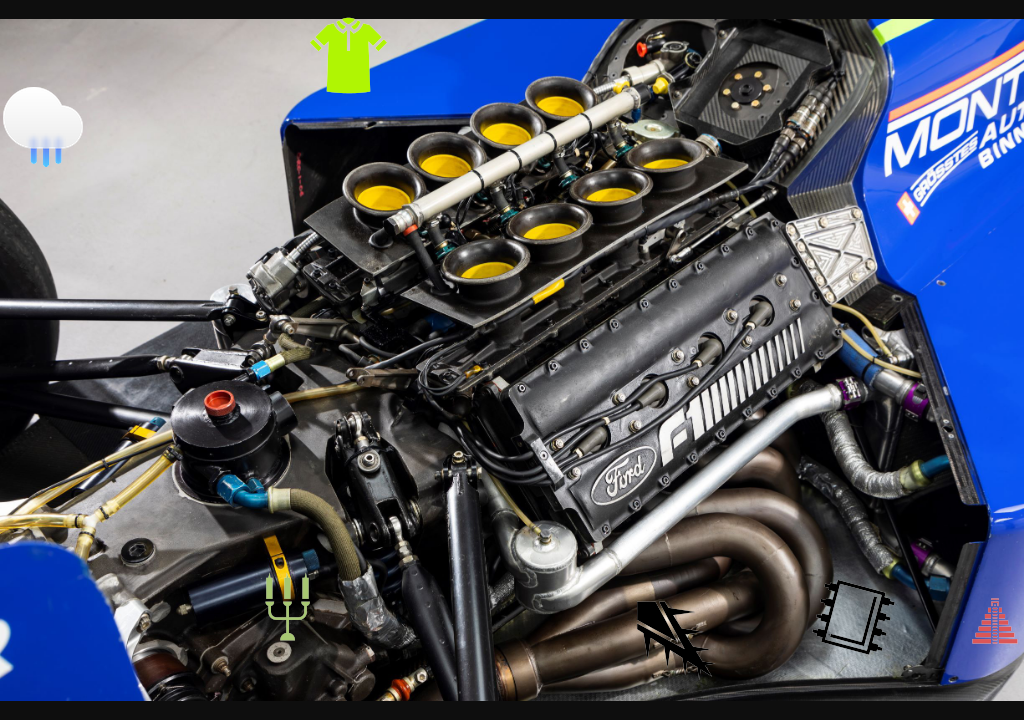 This screenshot has width=1024, height=720. Describe the element at coordinates (995, 621) in the screenshot. I see `explore ancient civilizations or history content` at that location.